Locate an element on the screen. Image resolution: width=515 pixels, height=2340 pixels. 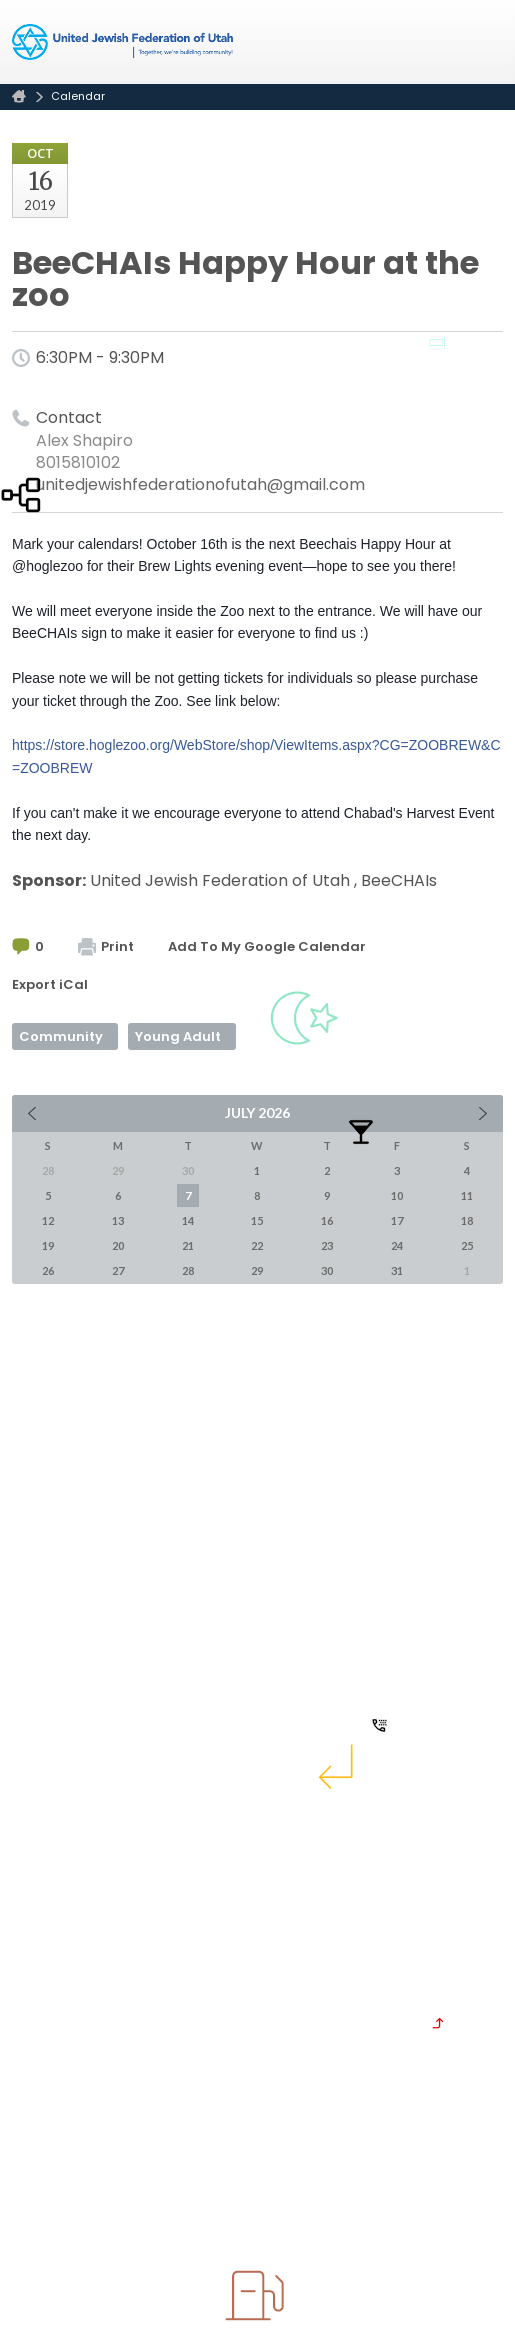
view hierarchical organization or folder structure is located at coordinates (23, 495).